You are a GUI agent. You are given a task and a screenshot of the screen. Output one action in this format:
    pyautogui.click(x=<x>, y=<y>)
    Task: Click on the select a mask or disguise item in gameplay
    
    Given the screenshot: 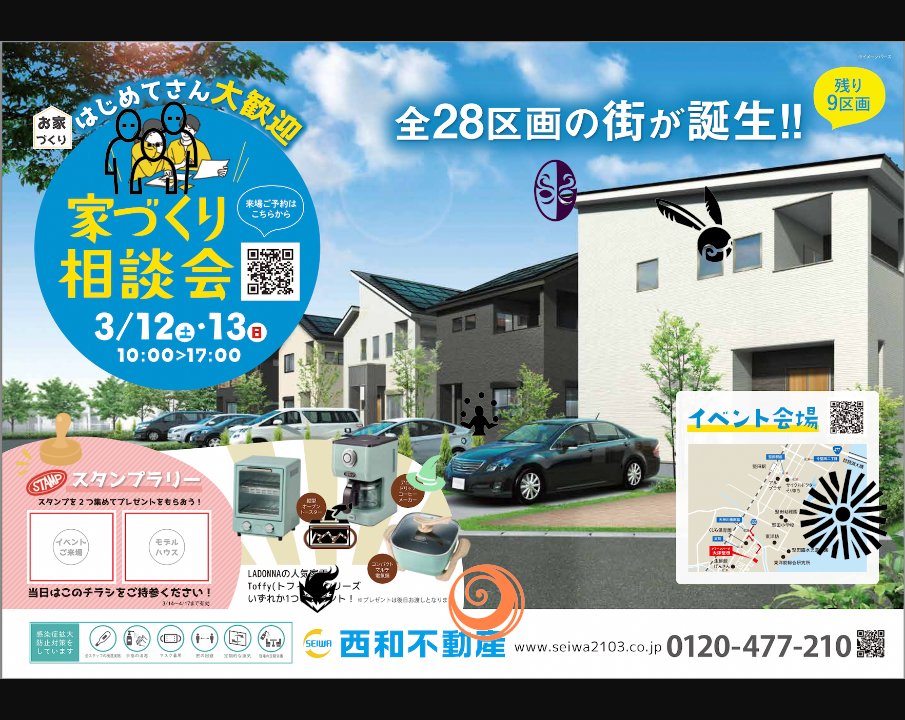 What is the action you would take?
    pyautogui.click(x=555, y=190)
    